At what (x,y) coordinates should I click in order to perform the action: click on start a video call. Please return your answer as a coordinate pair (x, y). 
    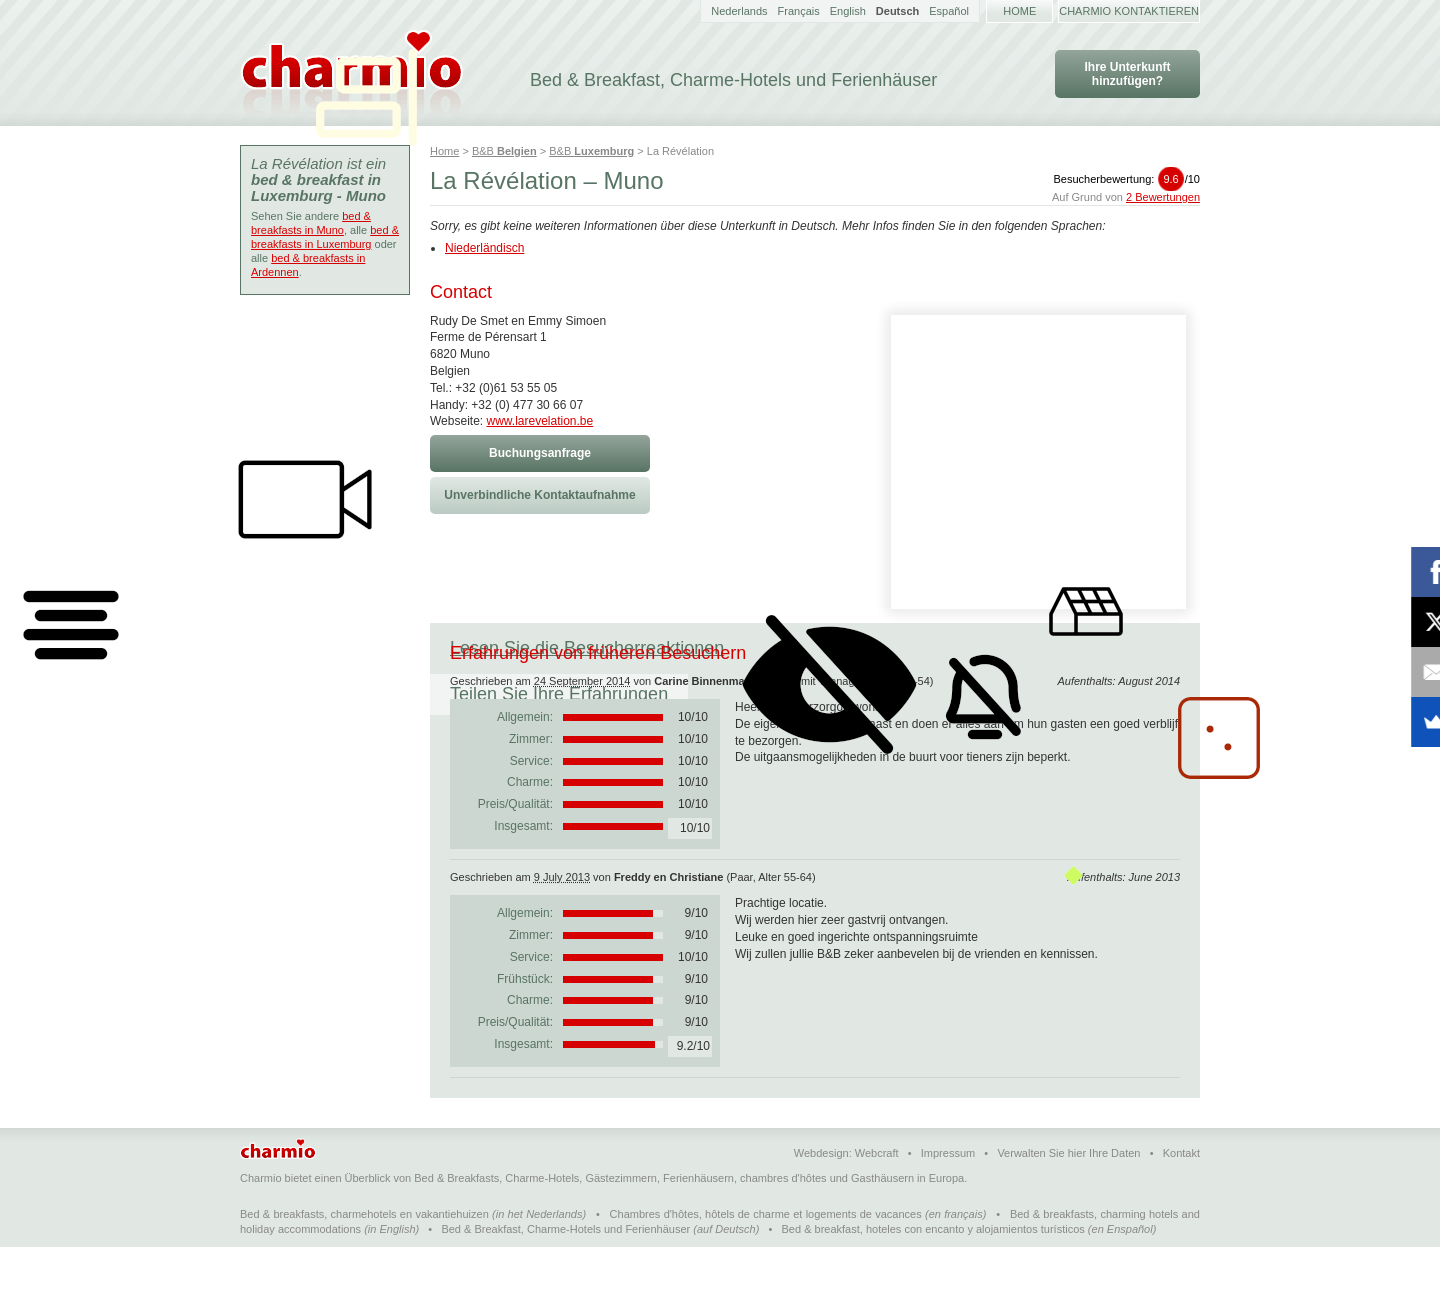
    Looking at the image, I should click on (300, 499).